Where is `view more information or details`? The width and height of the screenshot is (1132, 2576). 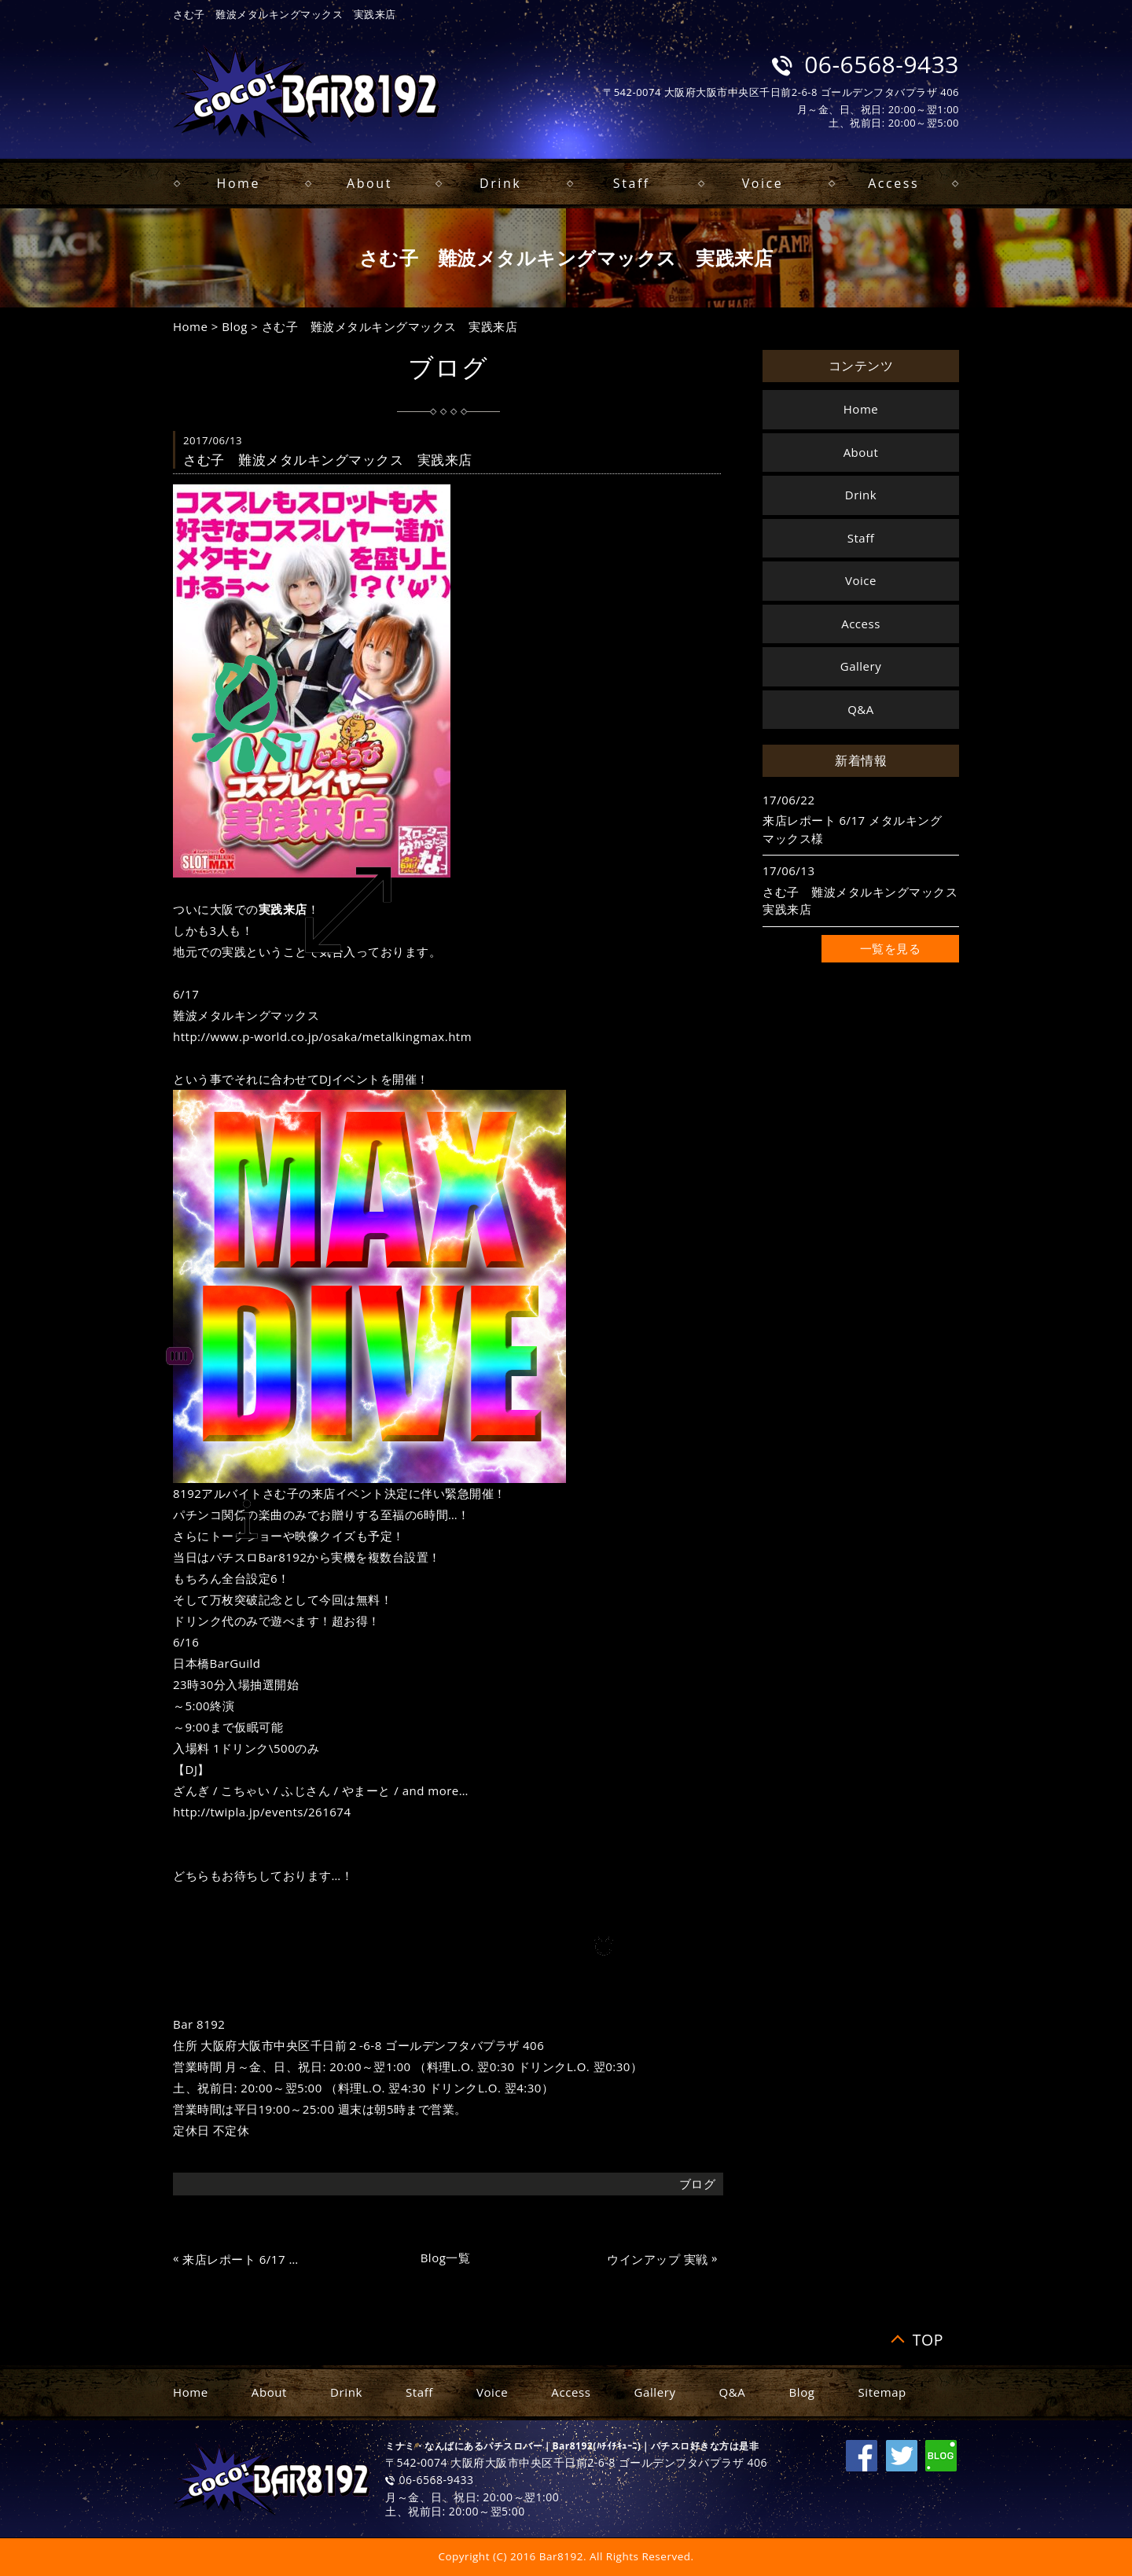
view more information or details is located at coordinates (247, 1519).